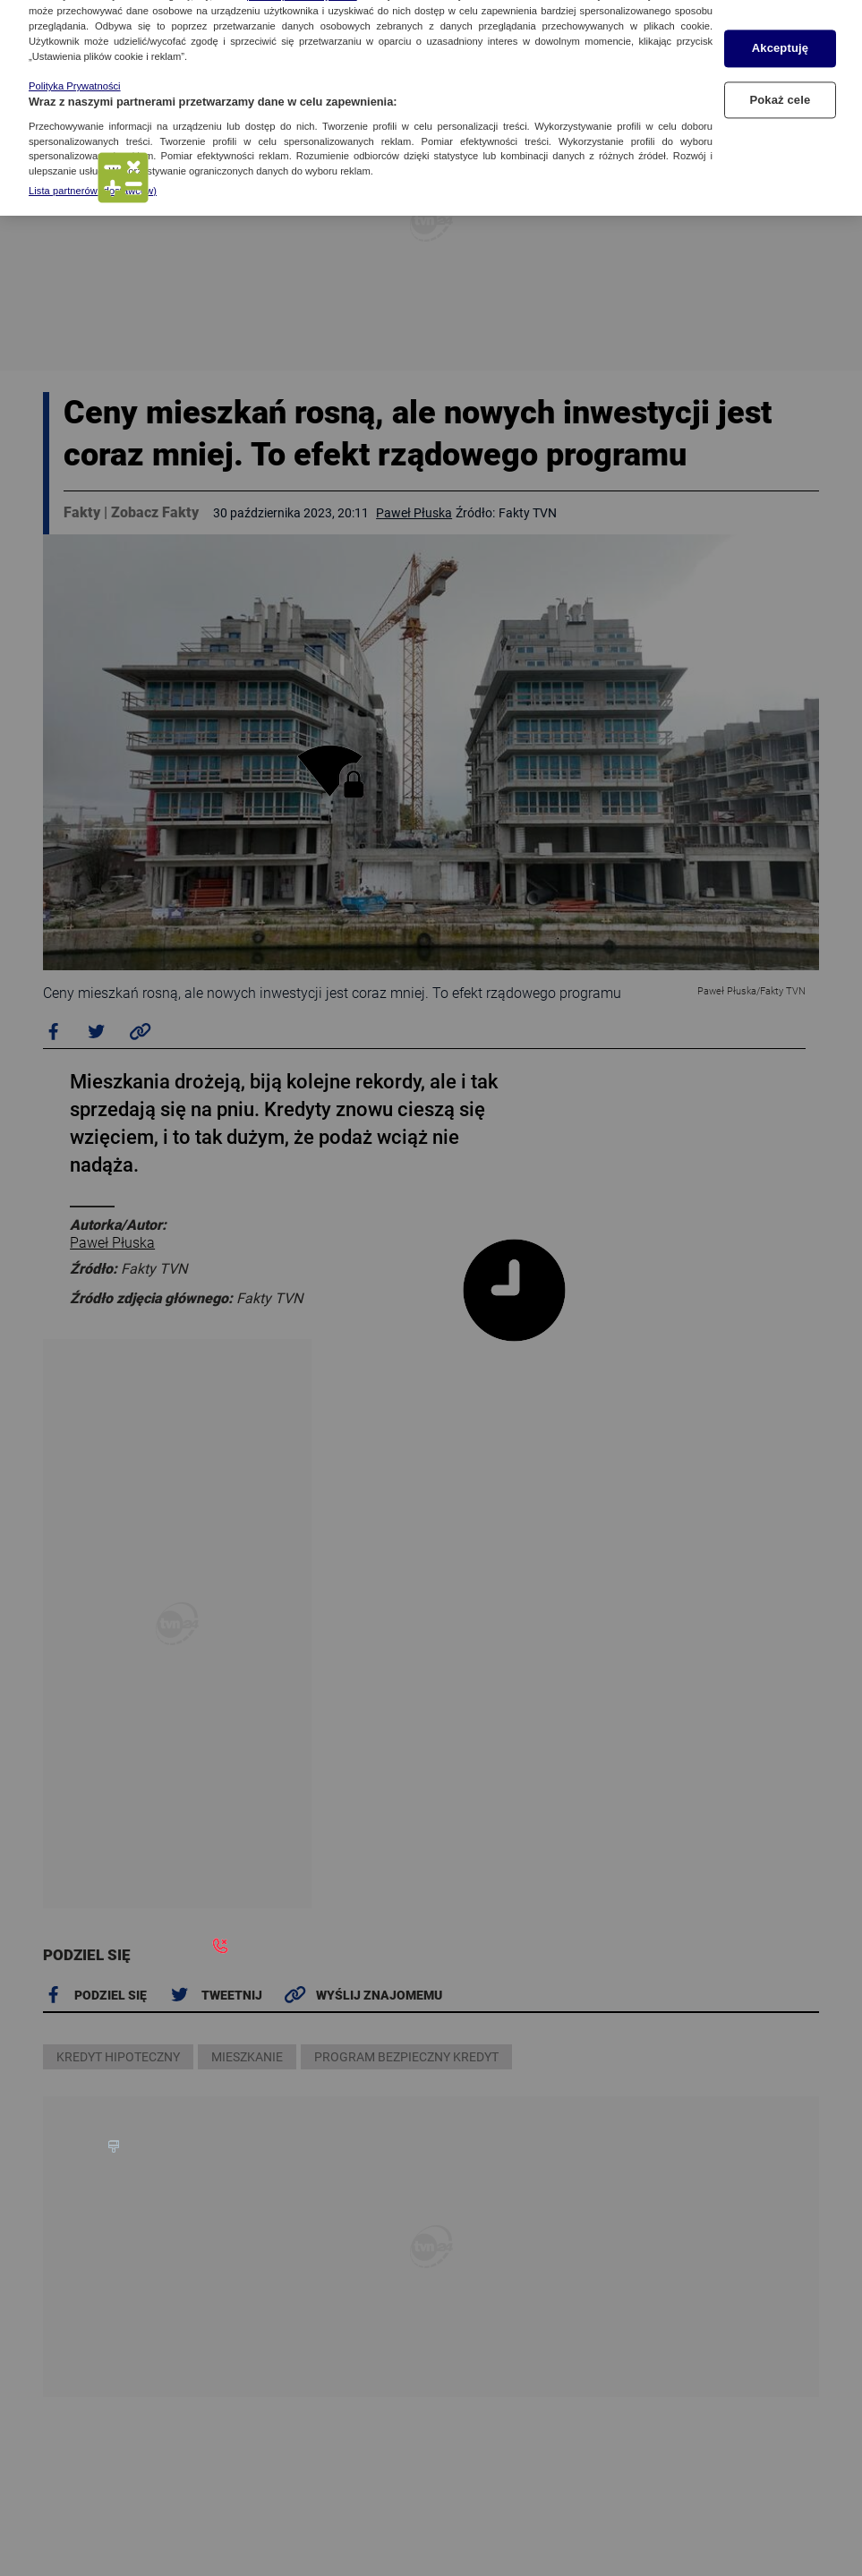 This screenshot has height=2576, width=862. I want to click on end or reject a phone call, so click(220, 1945).